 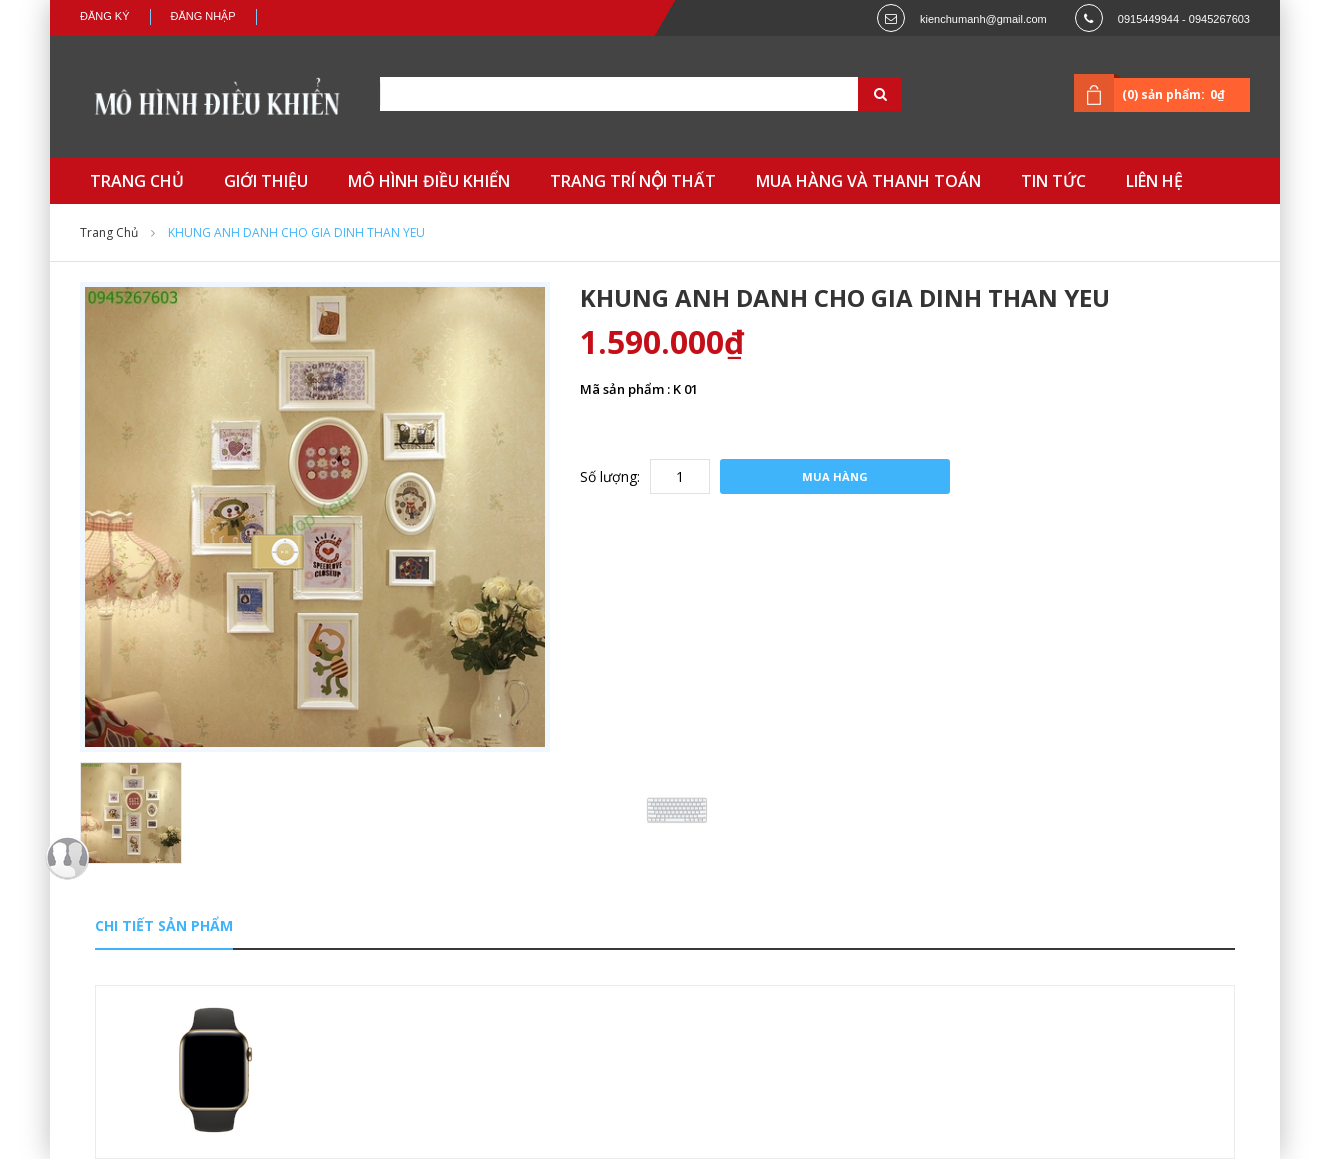 I want to click on manage user groups, so click(x=67, y=857).